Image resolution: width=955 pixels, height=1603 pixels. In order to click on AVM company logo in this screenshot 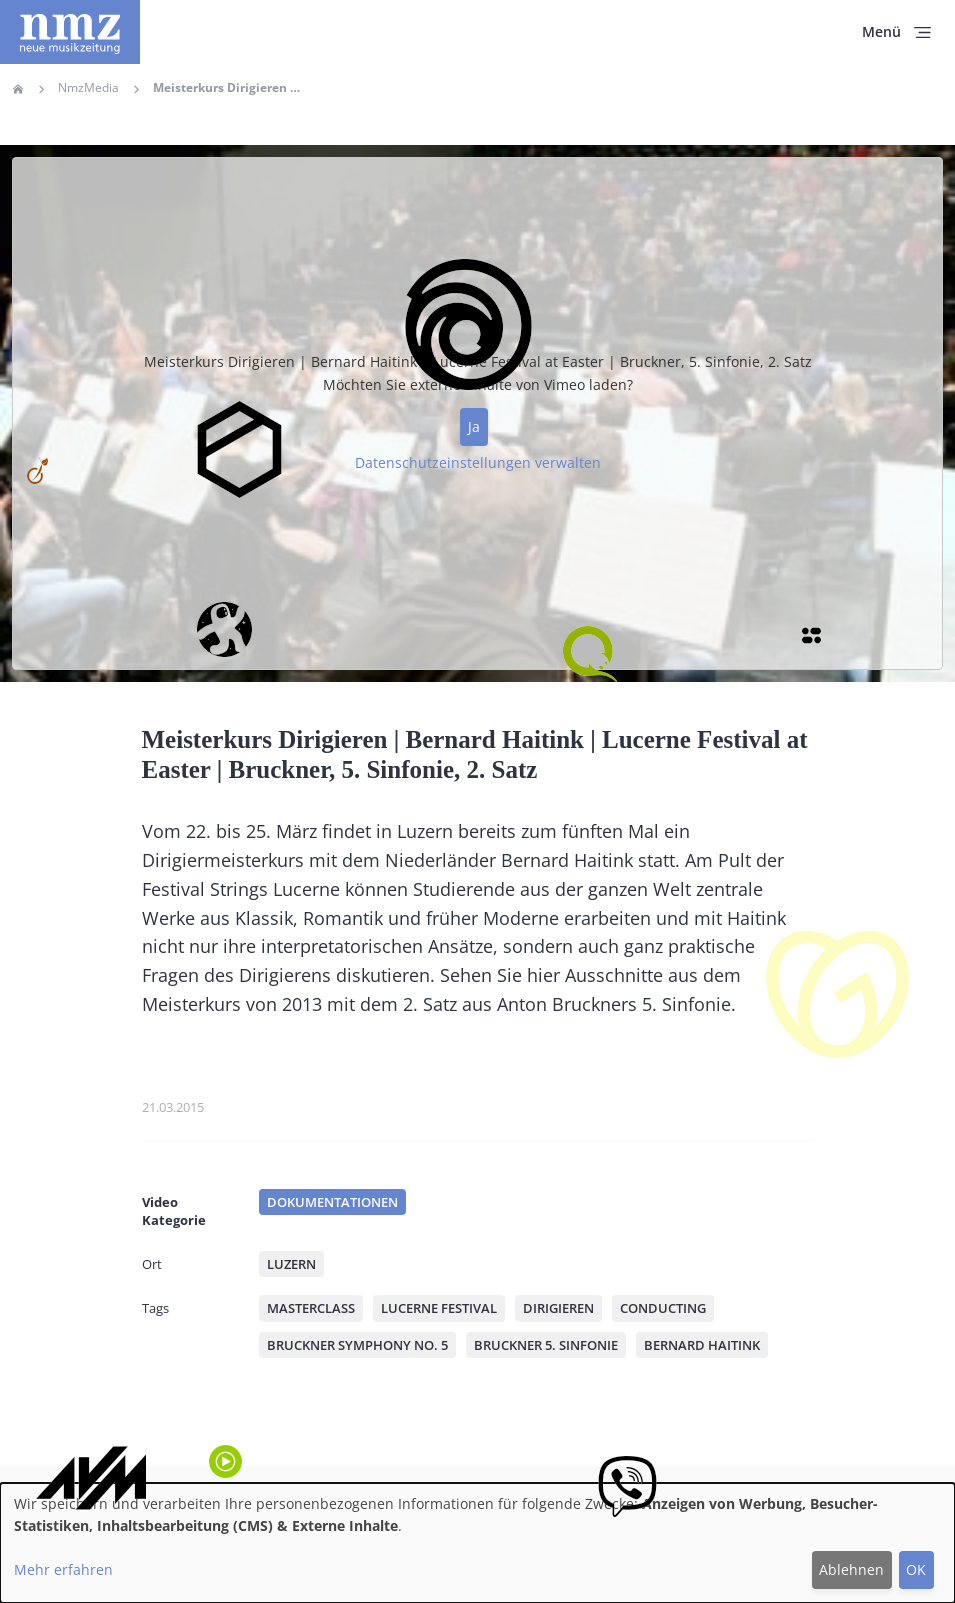, I will do `click(91, 1478)`.